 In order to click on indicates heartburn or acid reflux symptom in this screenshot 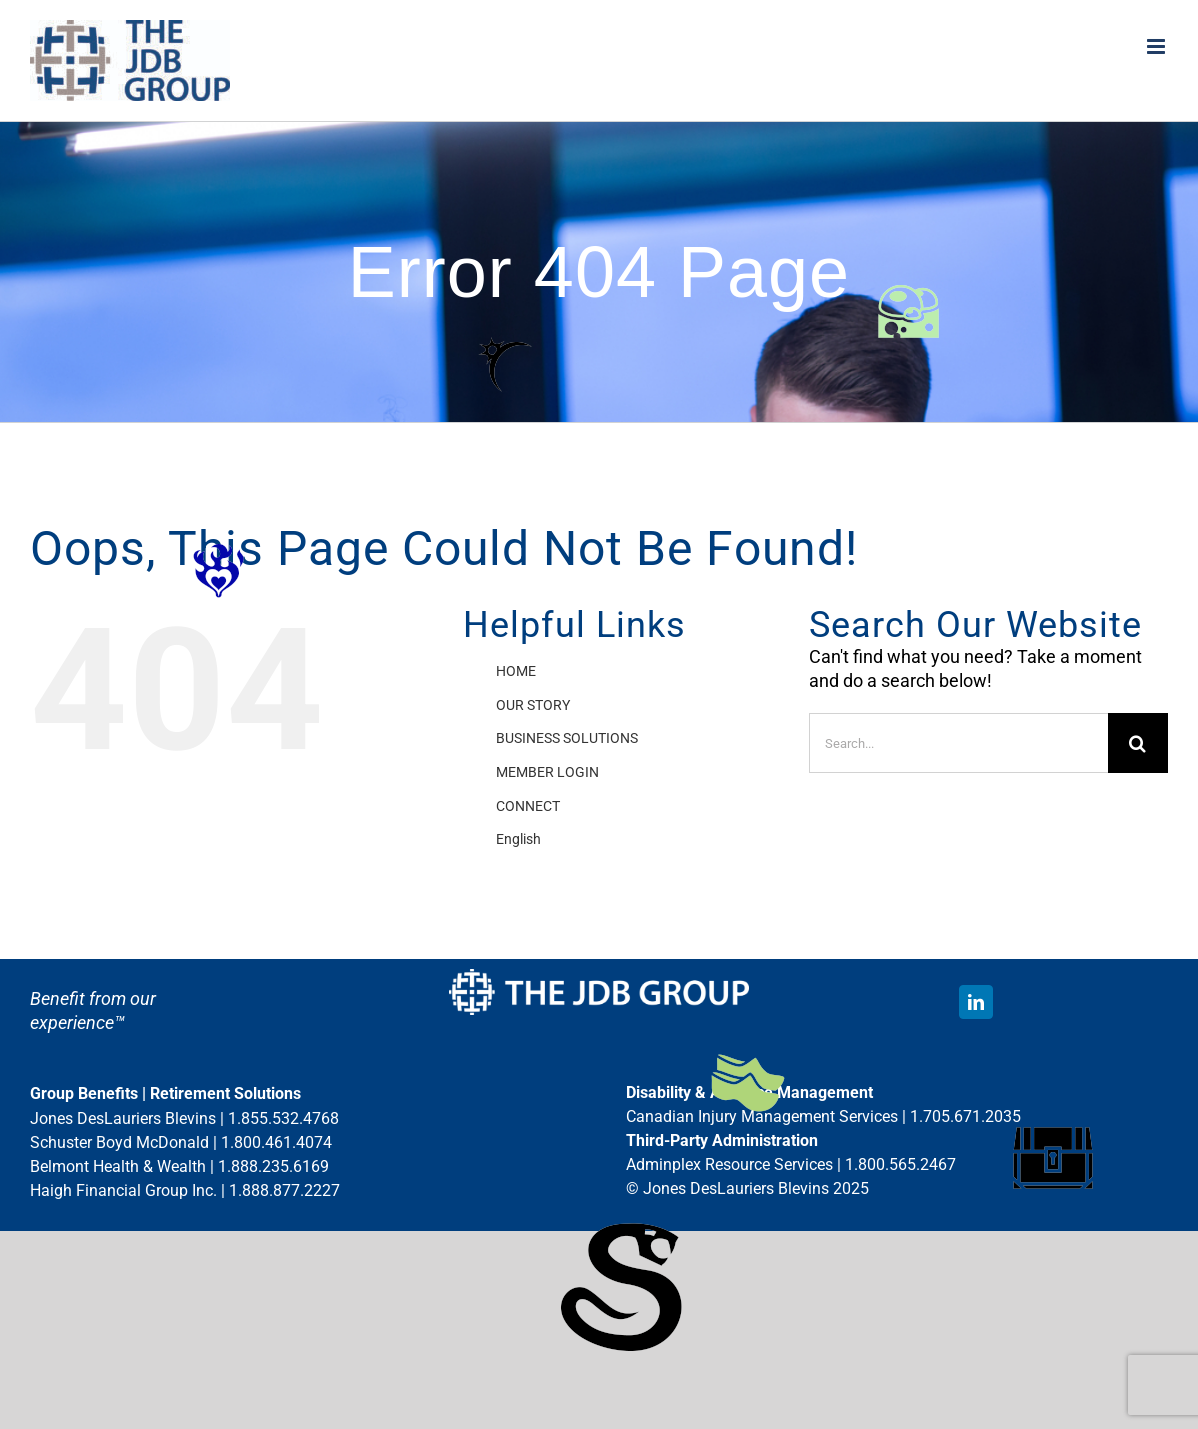, I will do `click(217, 570)`.